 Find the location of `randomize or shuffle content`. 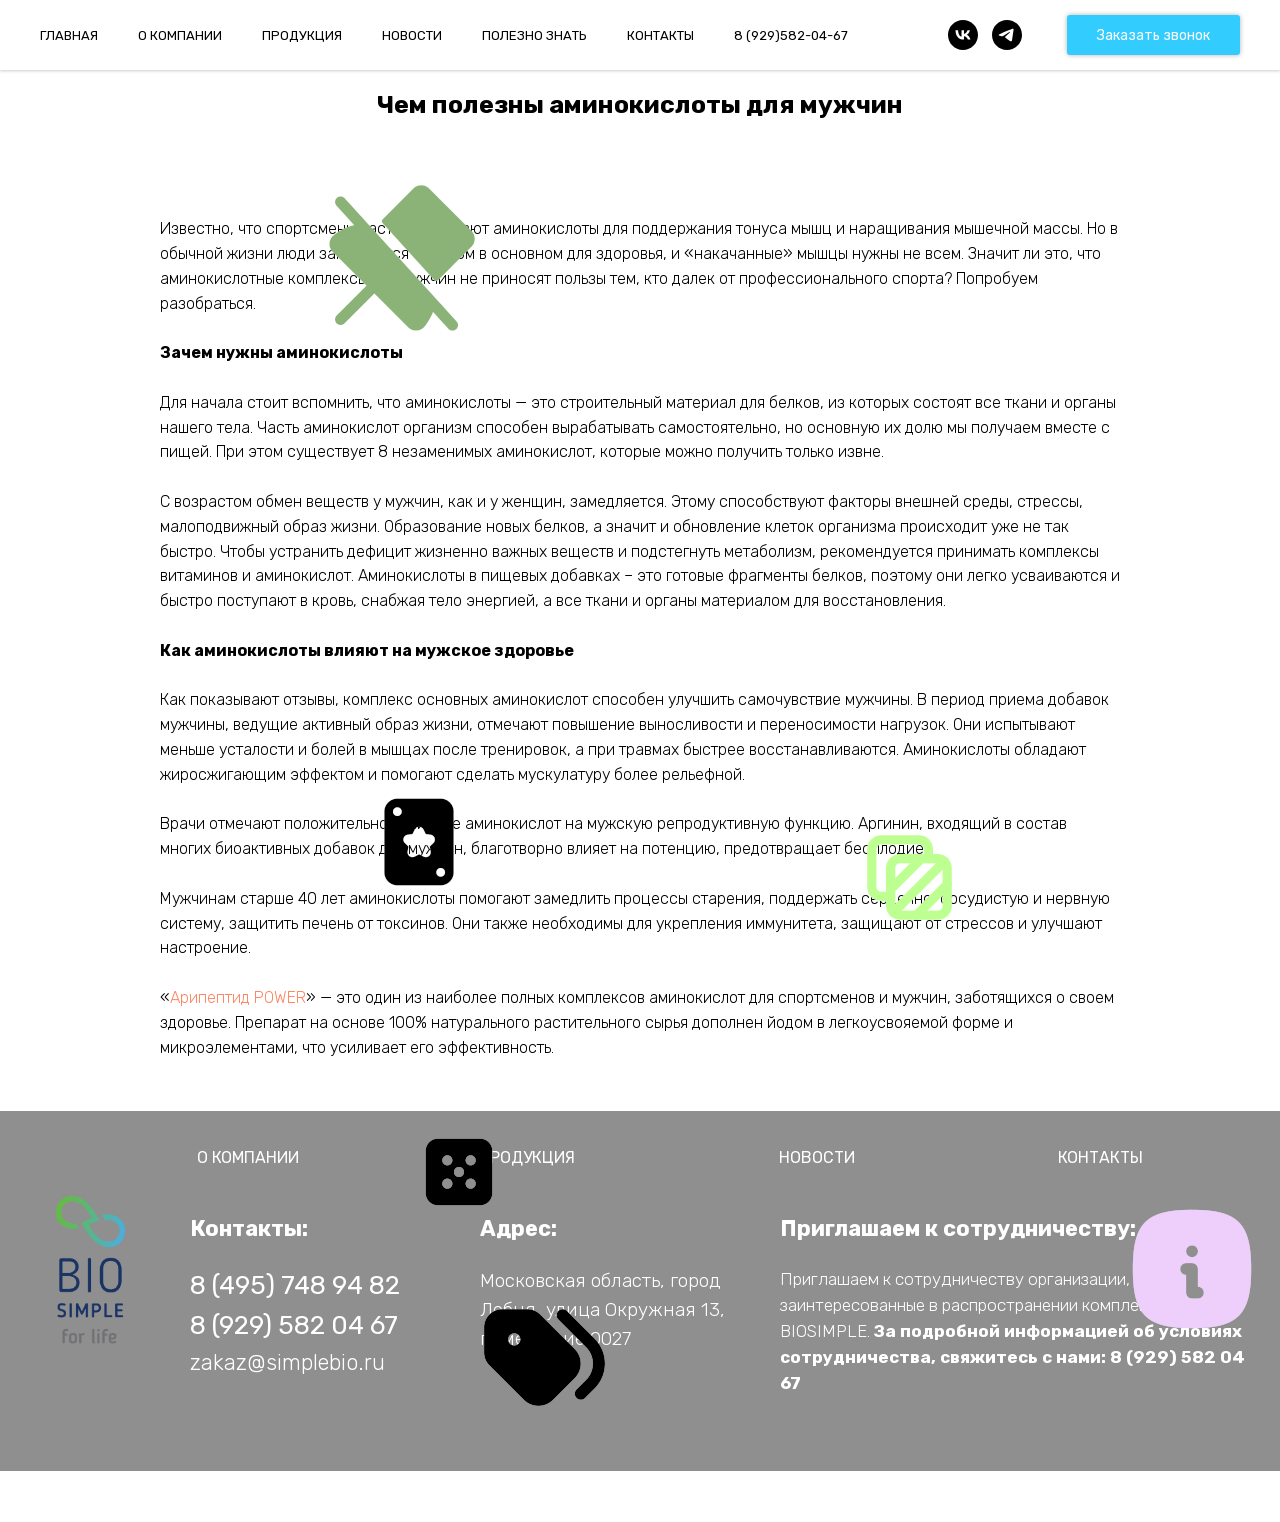

randomize or shuffle content is located at coordinates (459, 1172).